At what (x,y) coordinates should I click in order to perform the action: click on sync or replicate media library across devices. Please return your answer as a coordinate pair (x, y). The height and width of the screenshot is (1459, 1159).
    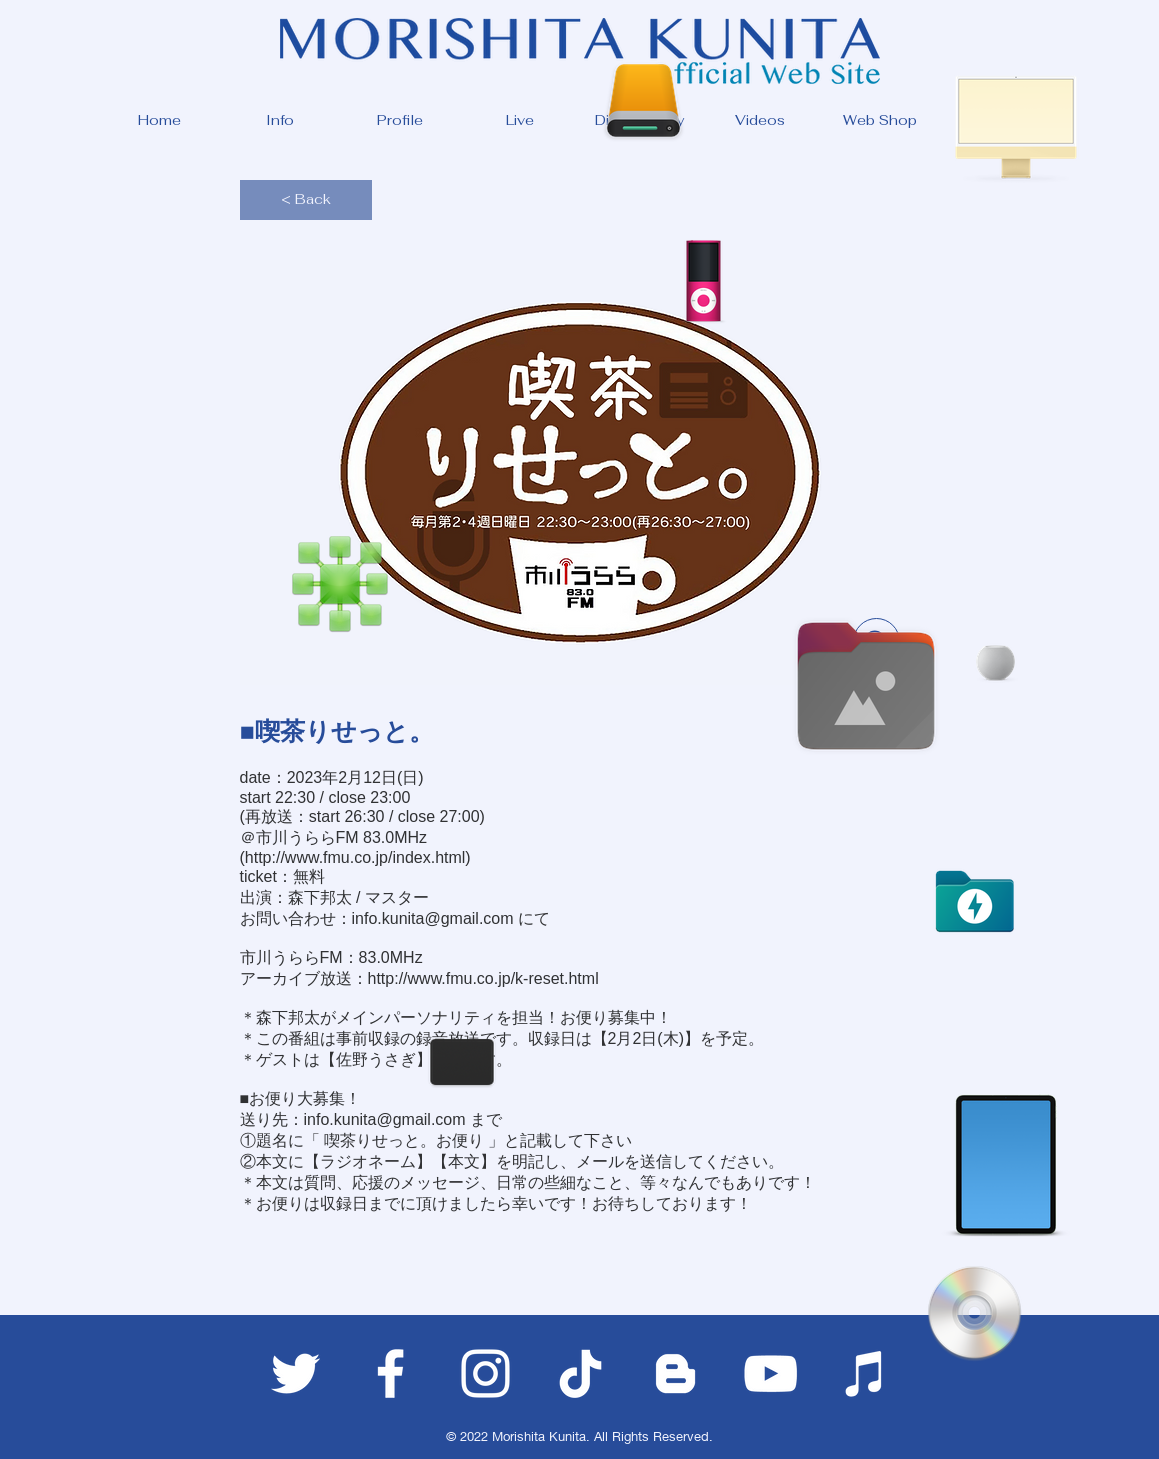
    Looking at the image, I should click on (340, 584).